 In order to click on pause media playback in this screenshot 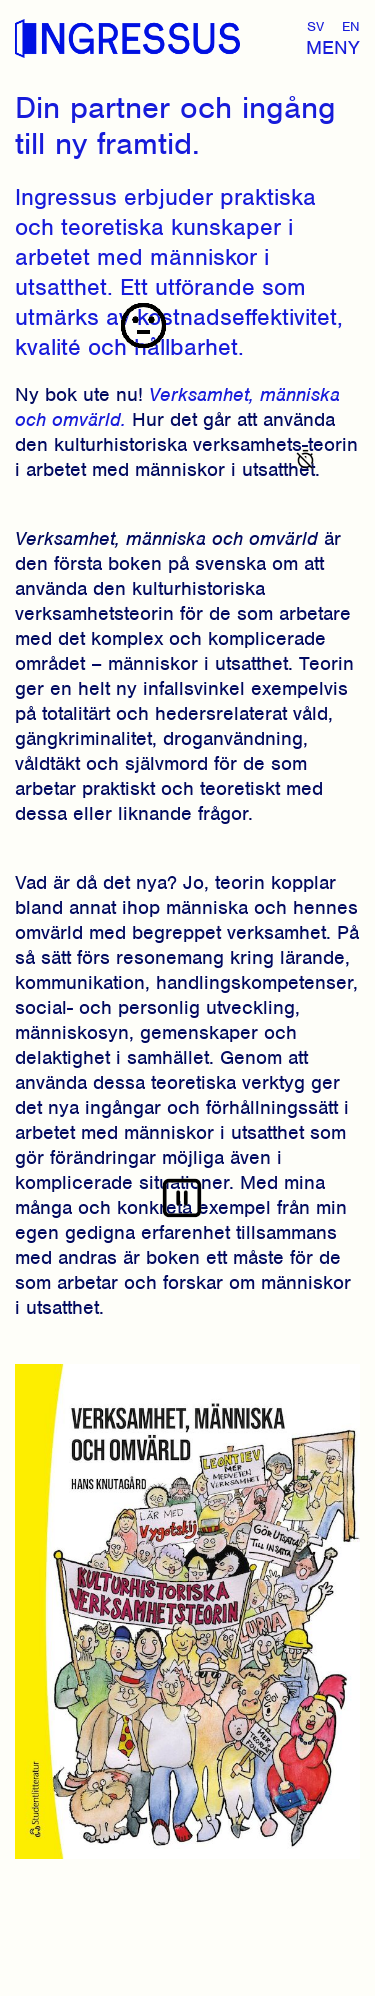, I will do `click(182, 1198)`.